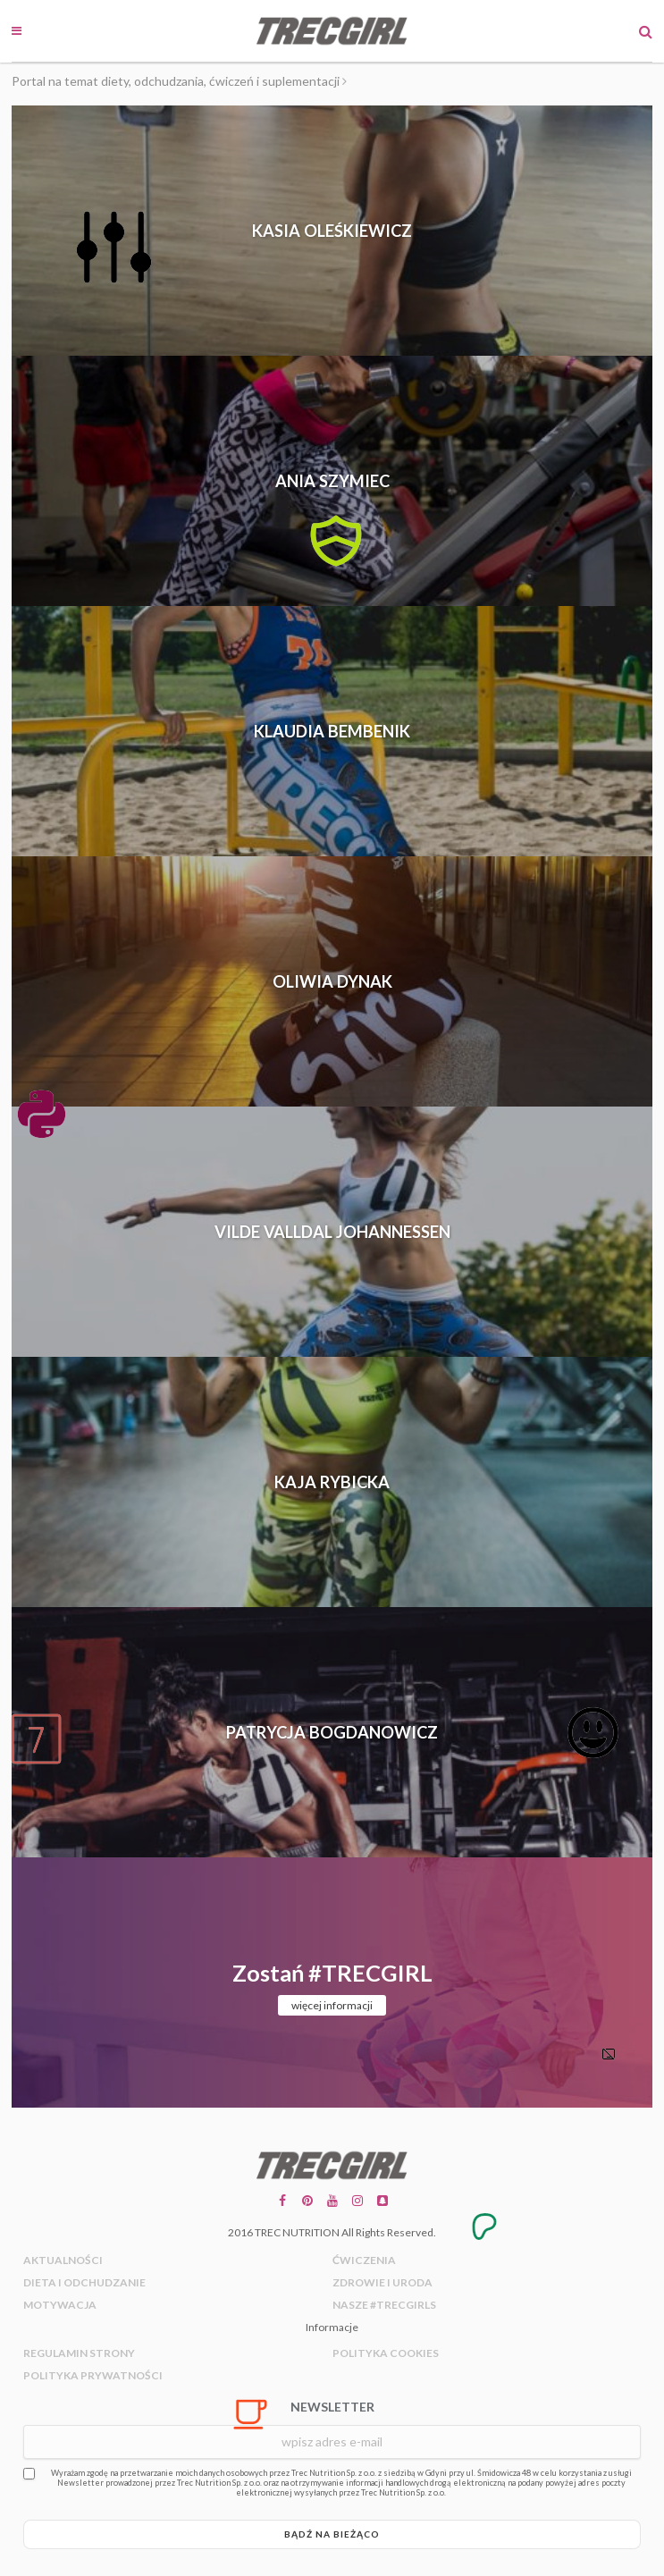 The image size is (664, 2576). Describe the element at coordinates (41, 1114) in the screenshot. I see `indicates python programming language support` at that location.